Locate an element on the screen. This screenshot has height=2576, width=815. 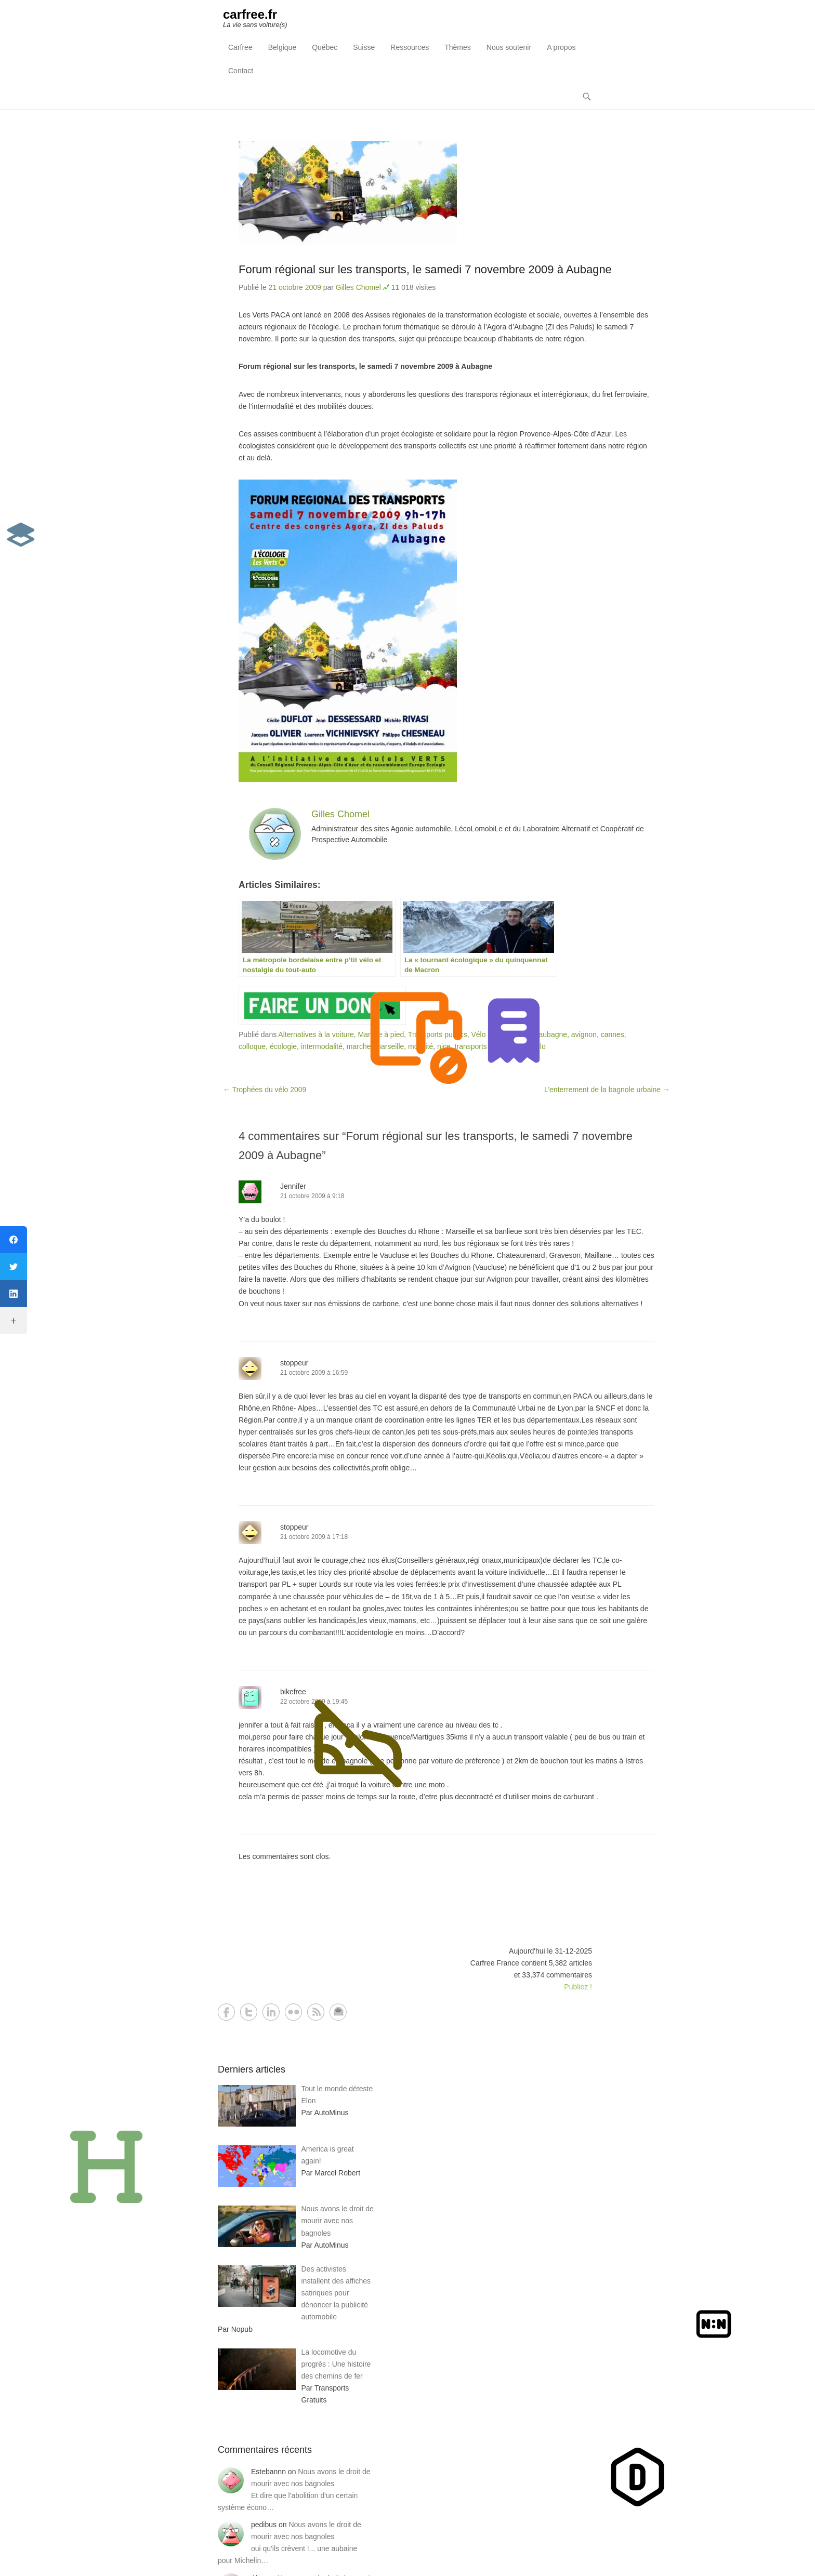
remove footwear required is located at coordinates (358, 1744).